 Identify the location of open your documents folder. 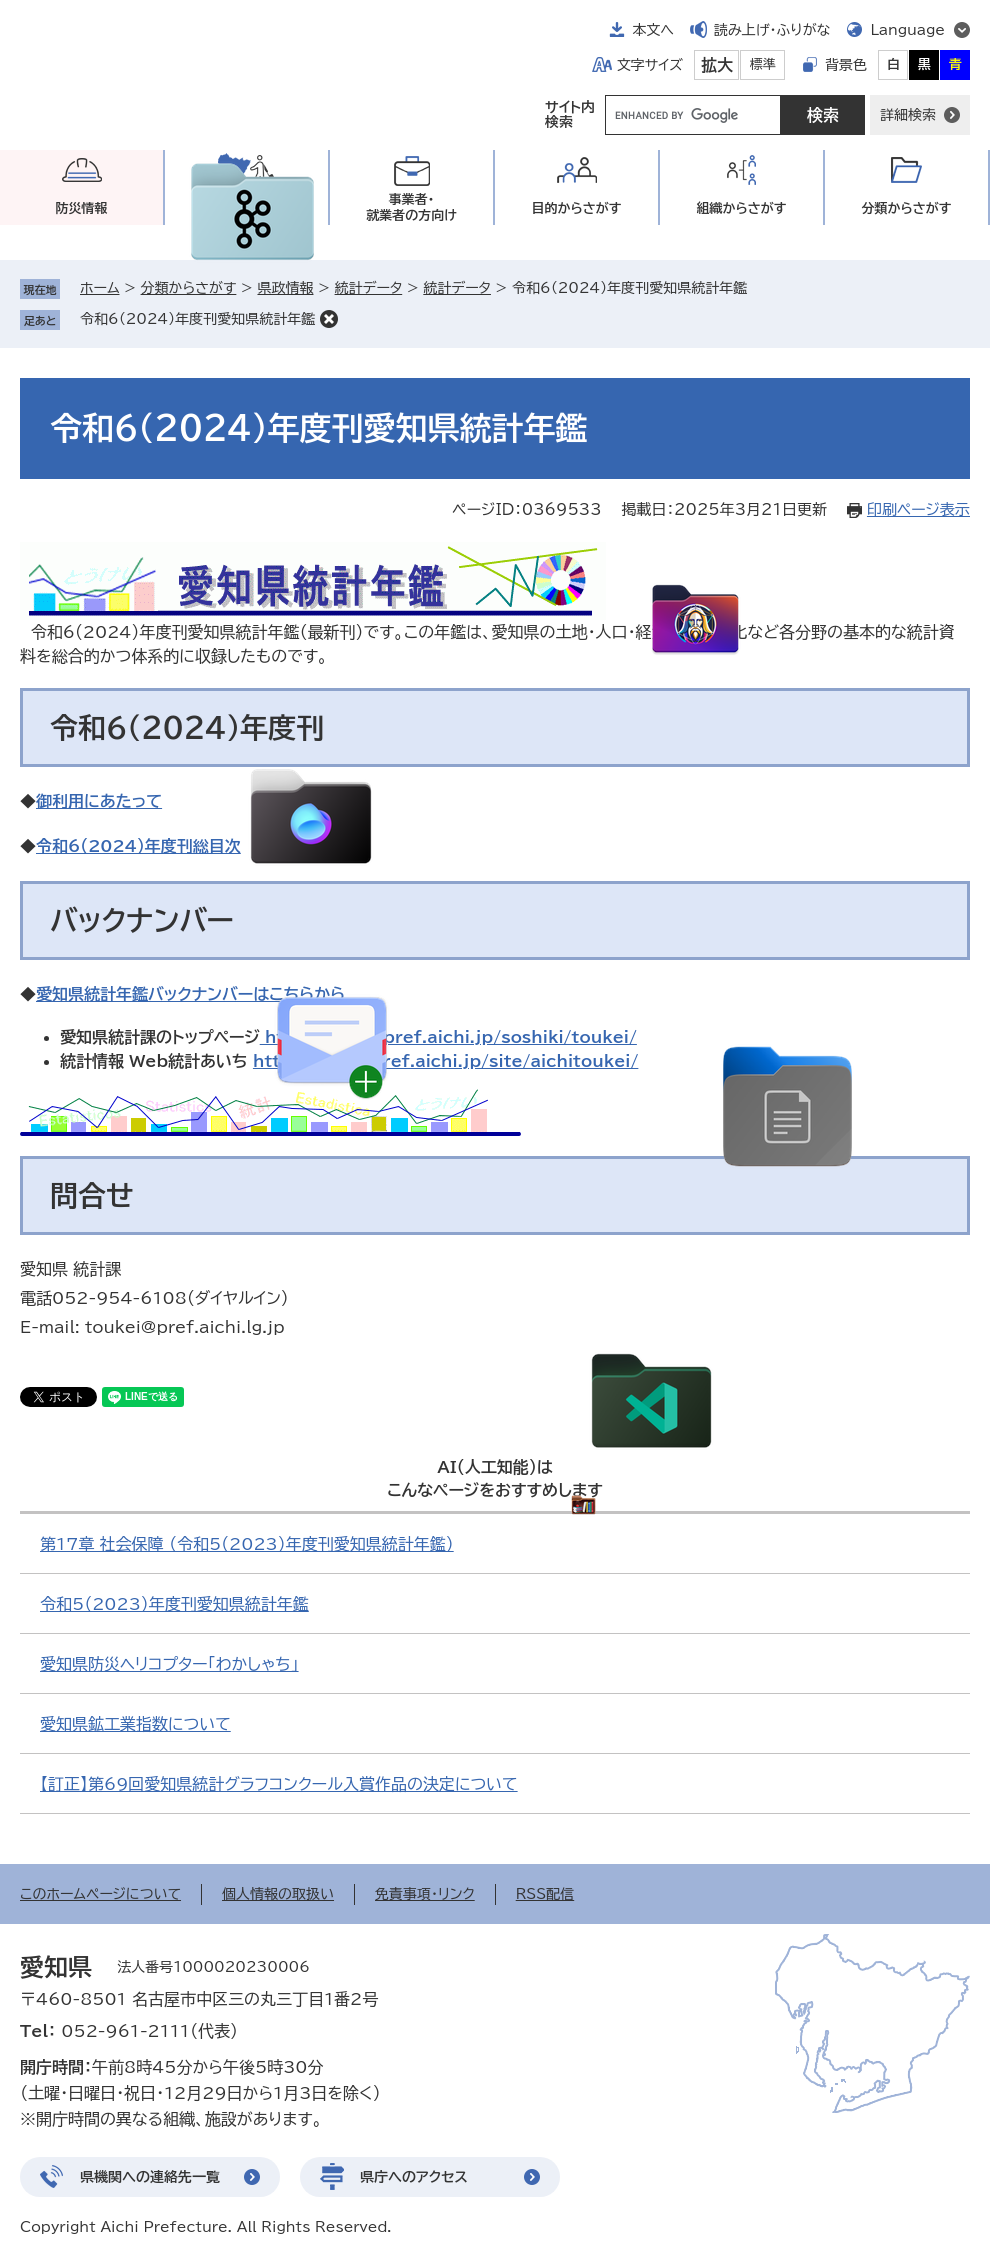
(787, 1106).